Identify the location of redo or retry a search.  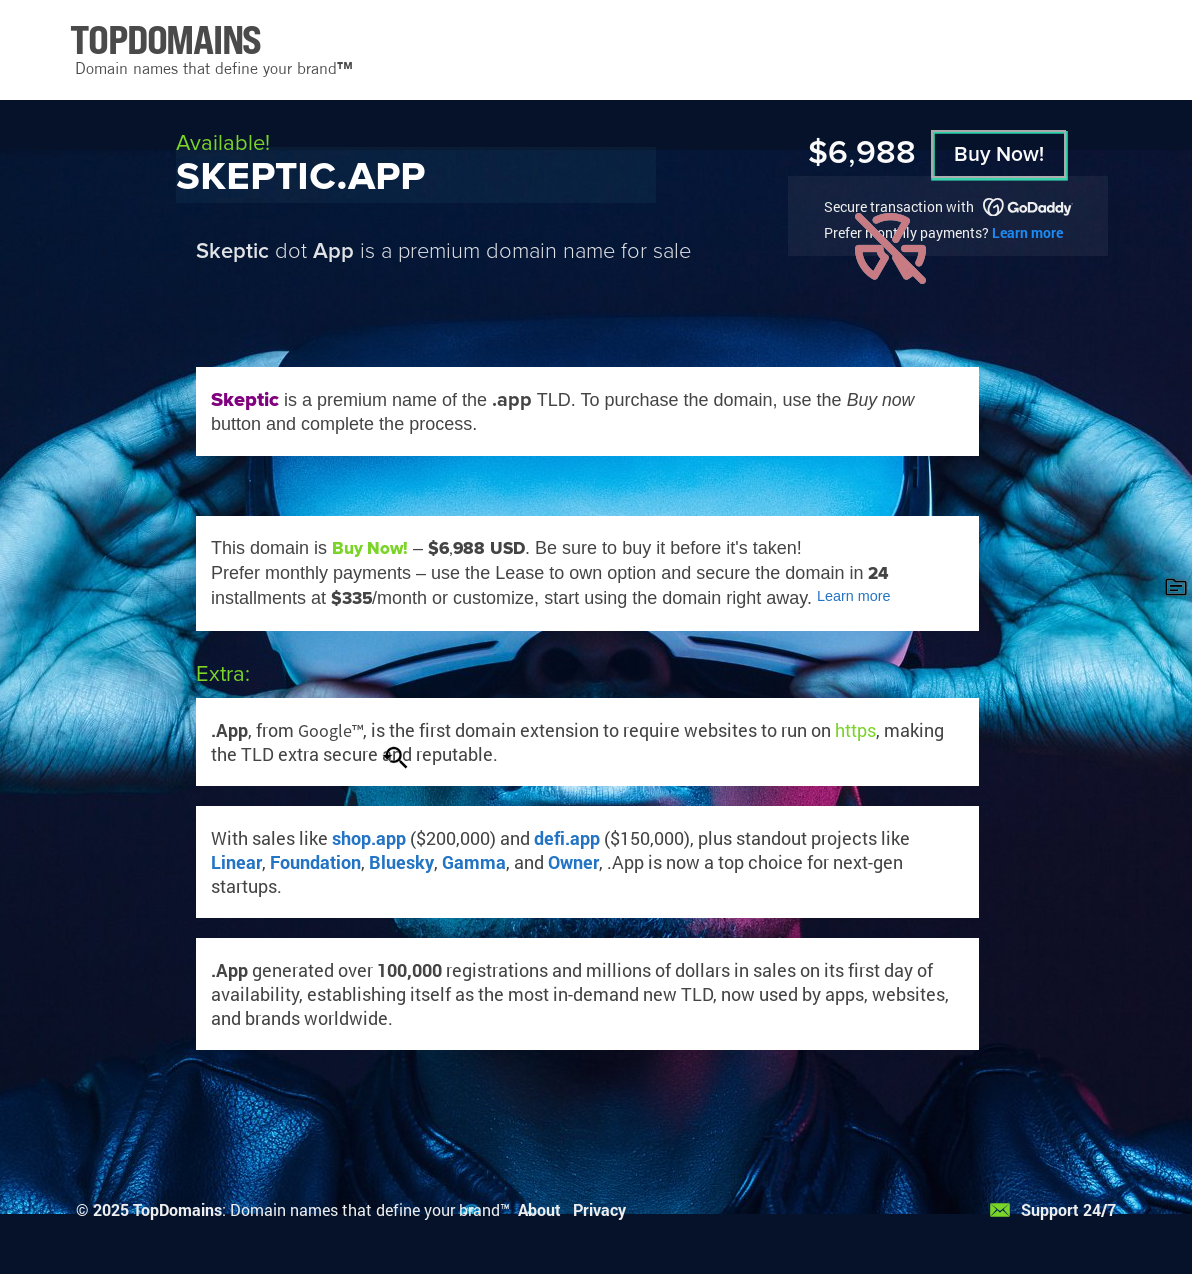
(395, 758).